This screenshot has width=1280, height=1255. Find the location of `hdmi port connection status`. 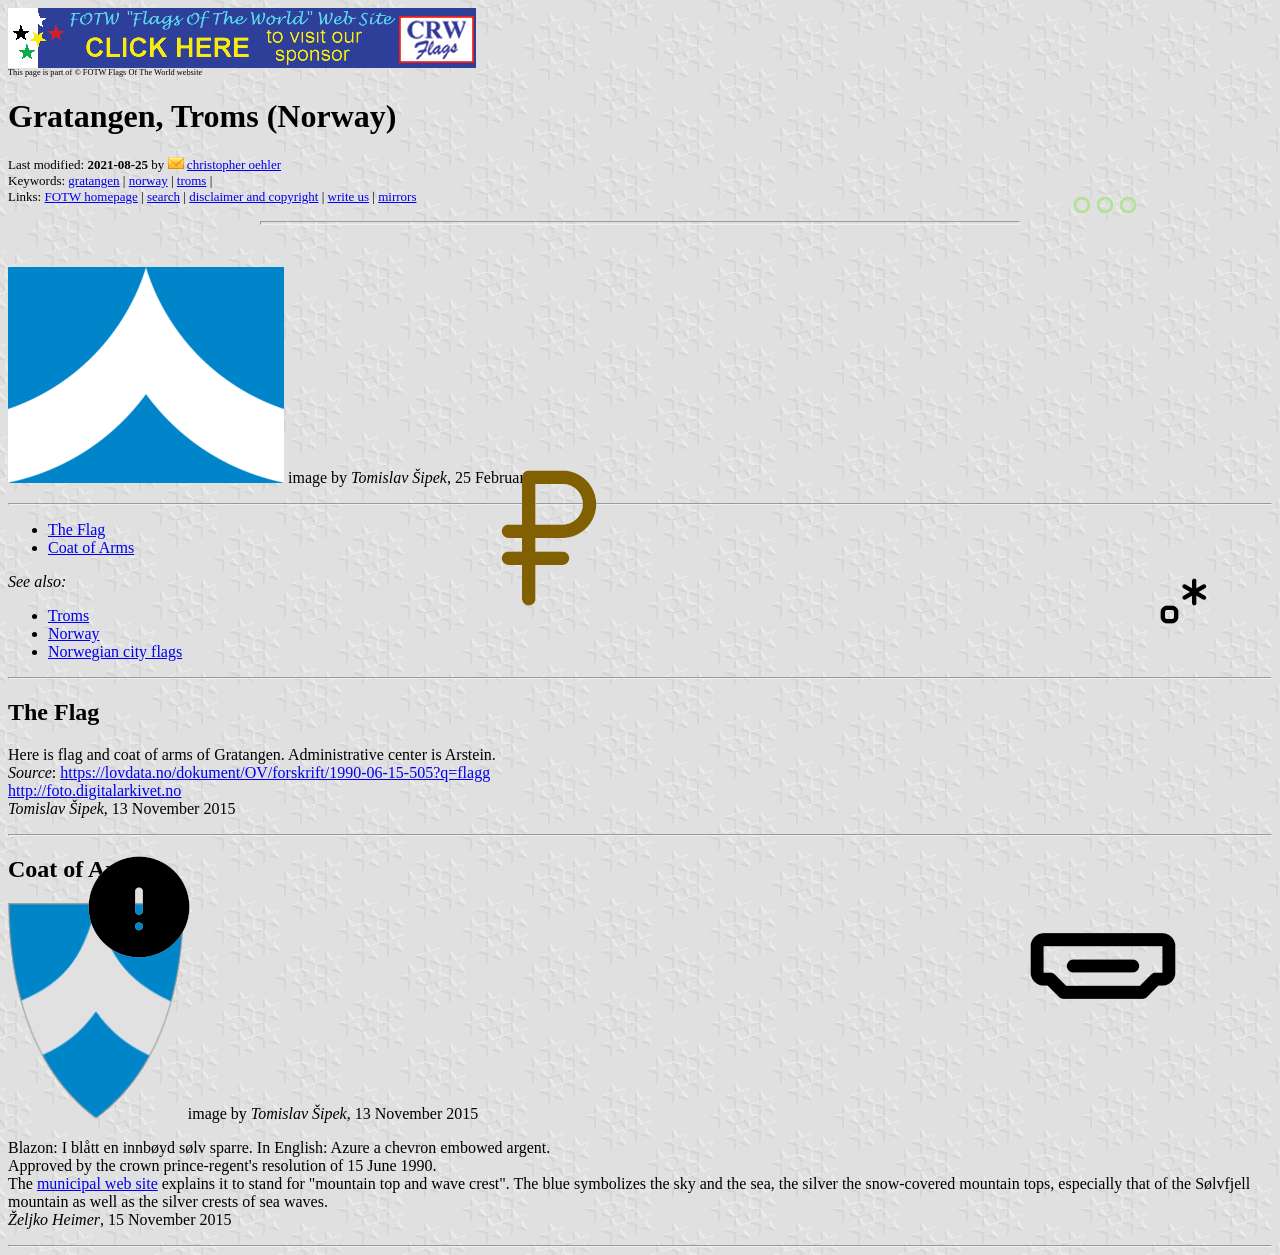

hdmi port connection status is located at coordinates (1103, 966).